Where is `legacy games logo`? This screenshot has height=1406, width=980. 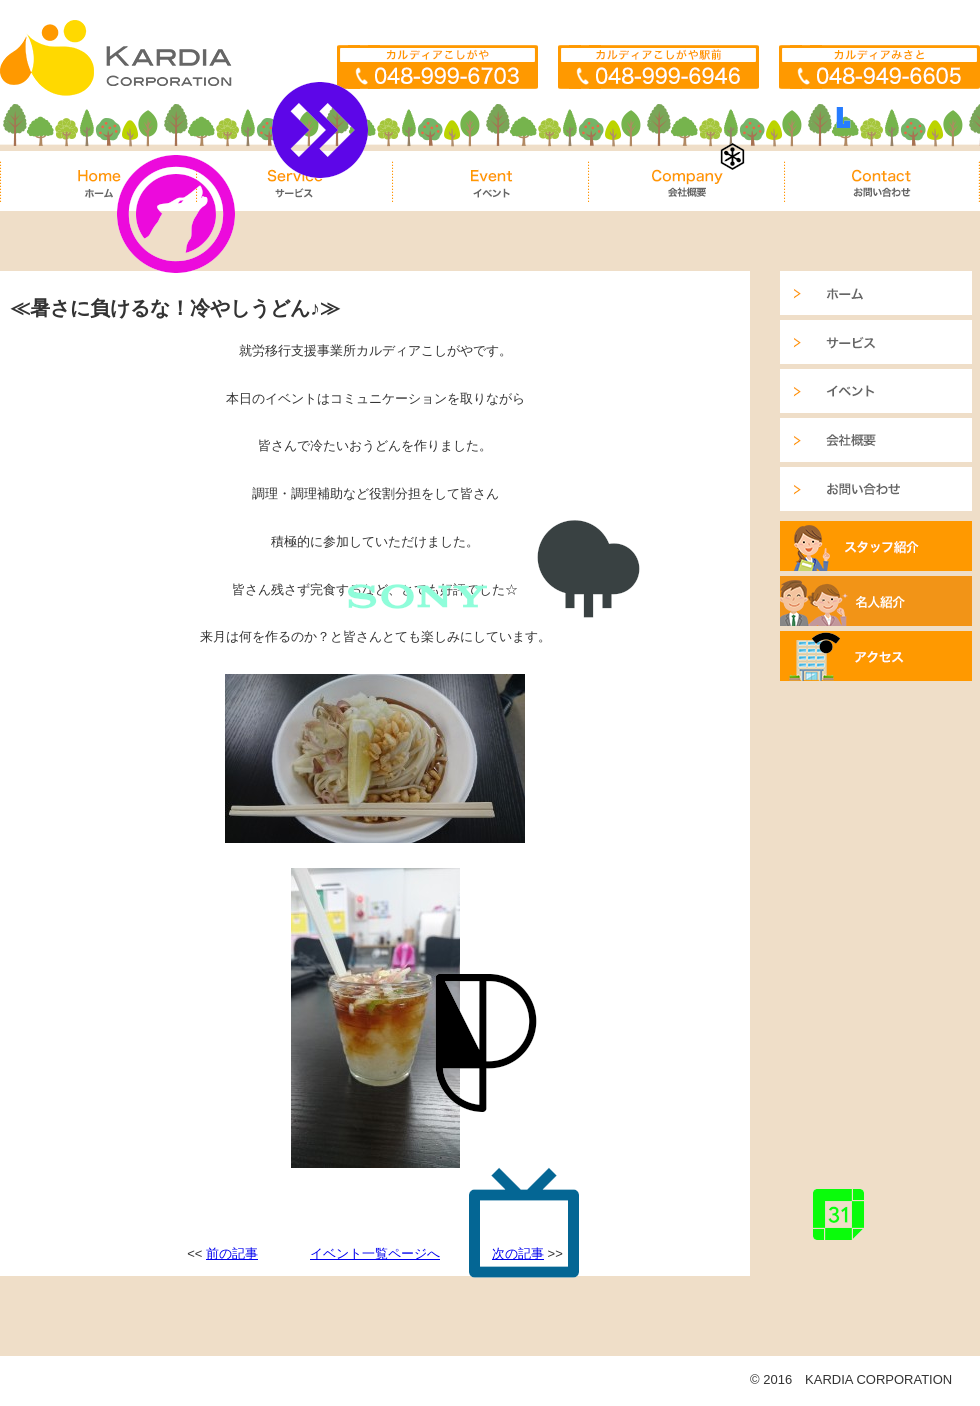 legacy games logo is located at coordinates (732, 156).